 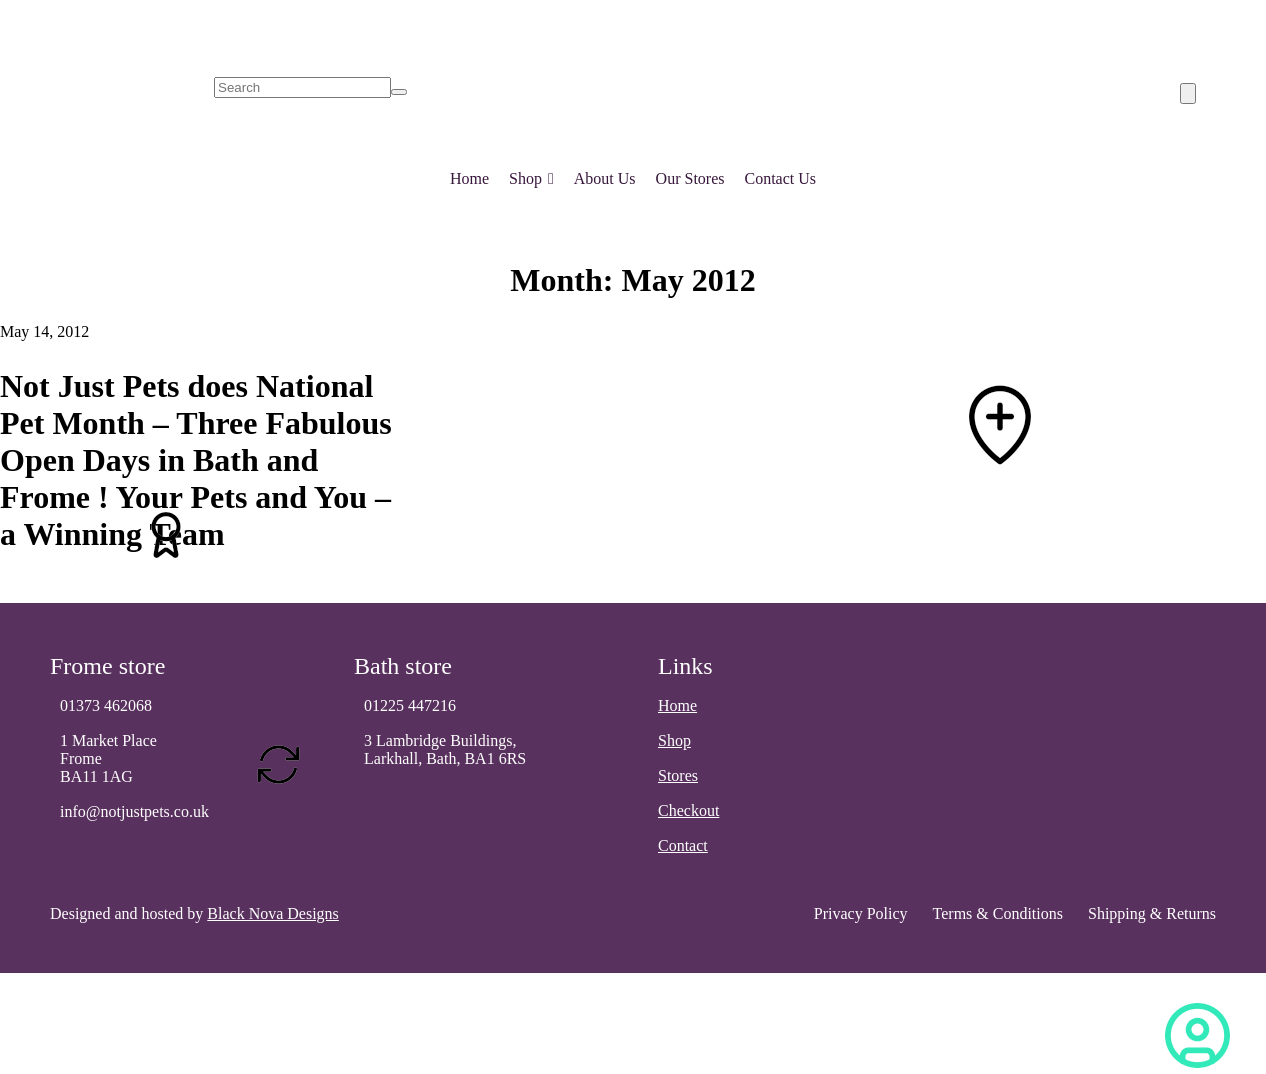 I want to click on view your profile, so click(x=1197, y=1035).